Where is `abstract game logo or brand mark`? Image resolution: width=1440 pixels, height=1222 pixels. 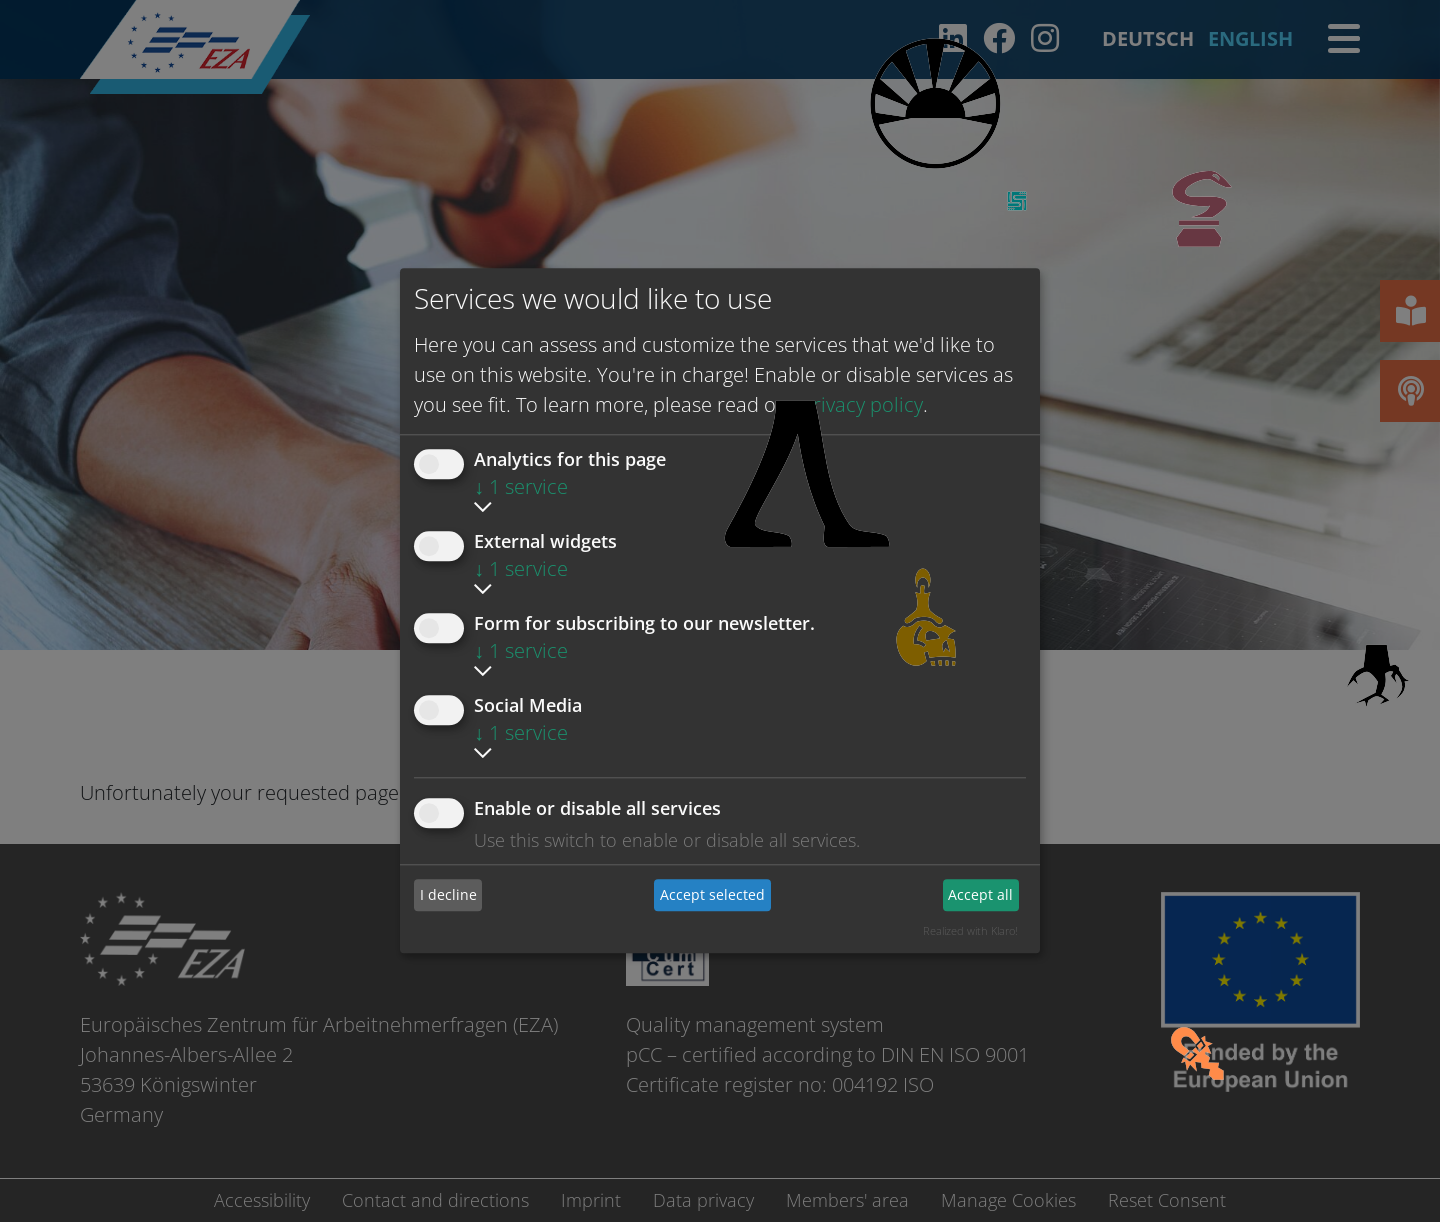
abstract game logo or brand mark is located at coordinates (1017, 201).